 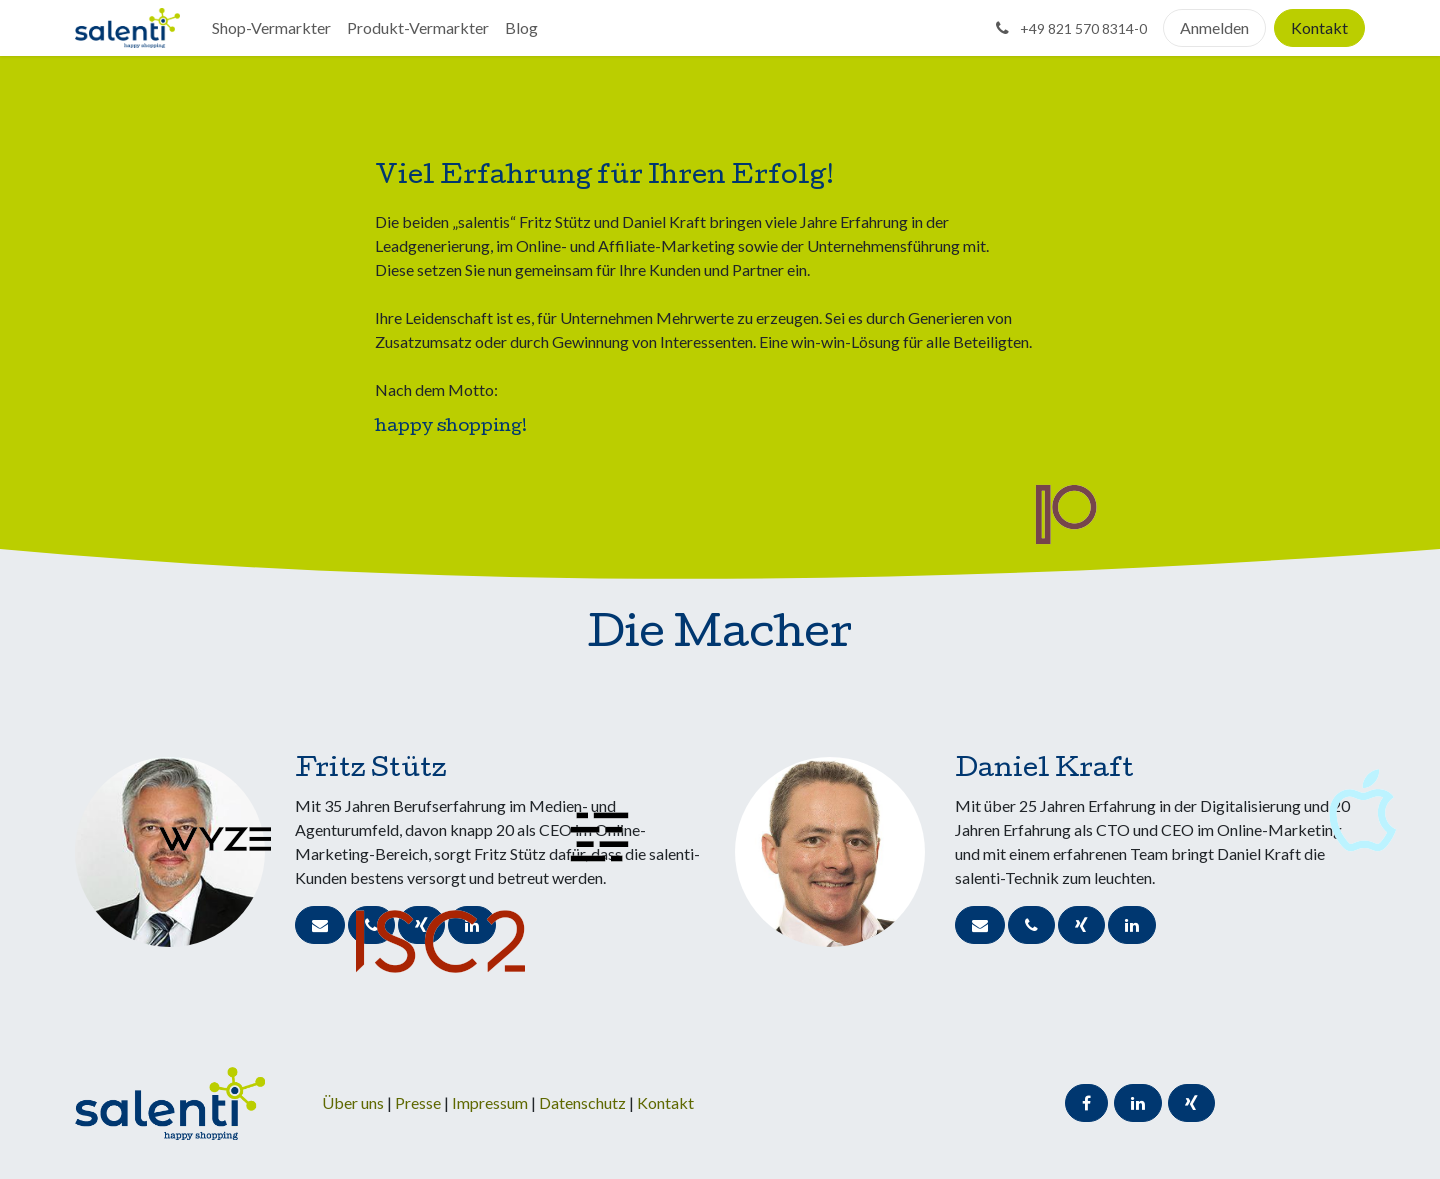 I want to click on ISC² official logo, so click(x=440, y=941).